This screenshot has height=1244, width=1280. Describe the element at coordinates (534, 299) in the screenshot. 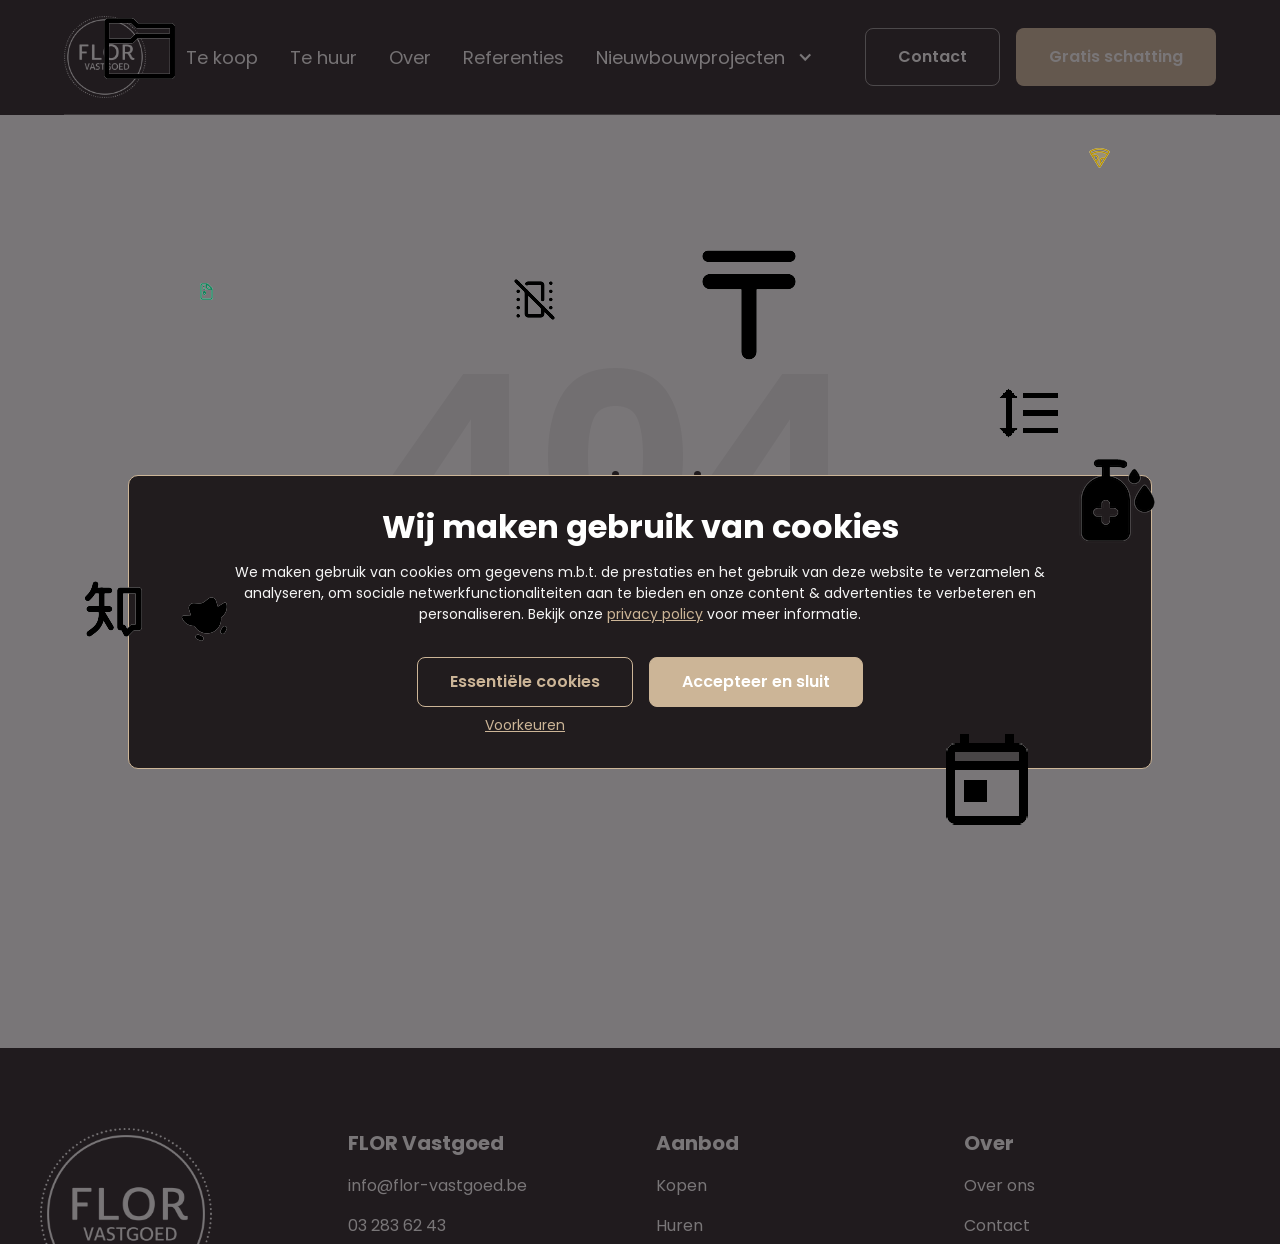

I see `container disabled or unavailable` at that location.